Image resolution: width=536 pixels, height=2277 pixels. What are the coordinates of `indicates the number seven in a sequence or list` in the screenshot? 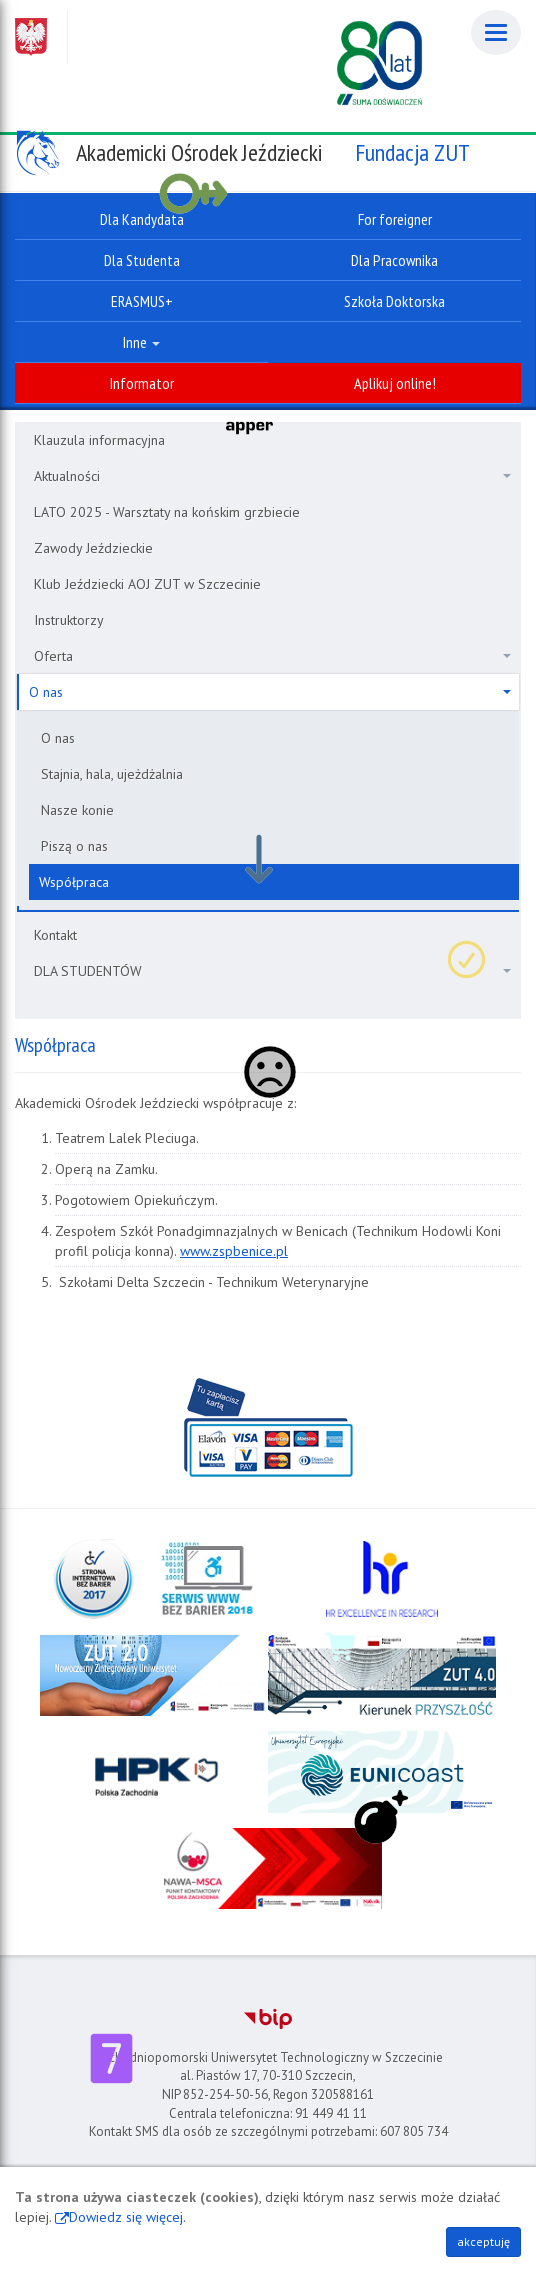 It's located at (111, 2058).